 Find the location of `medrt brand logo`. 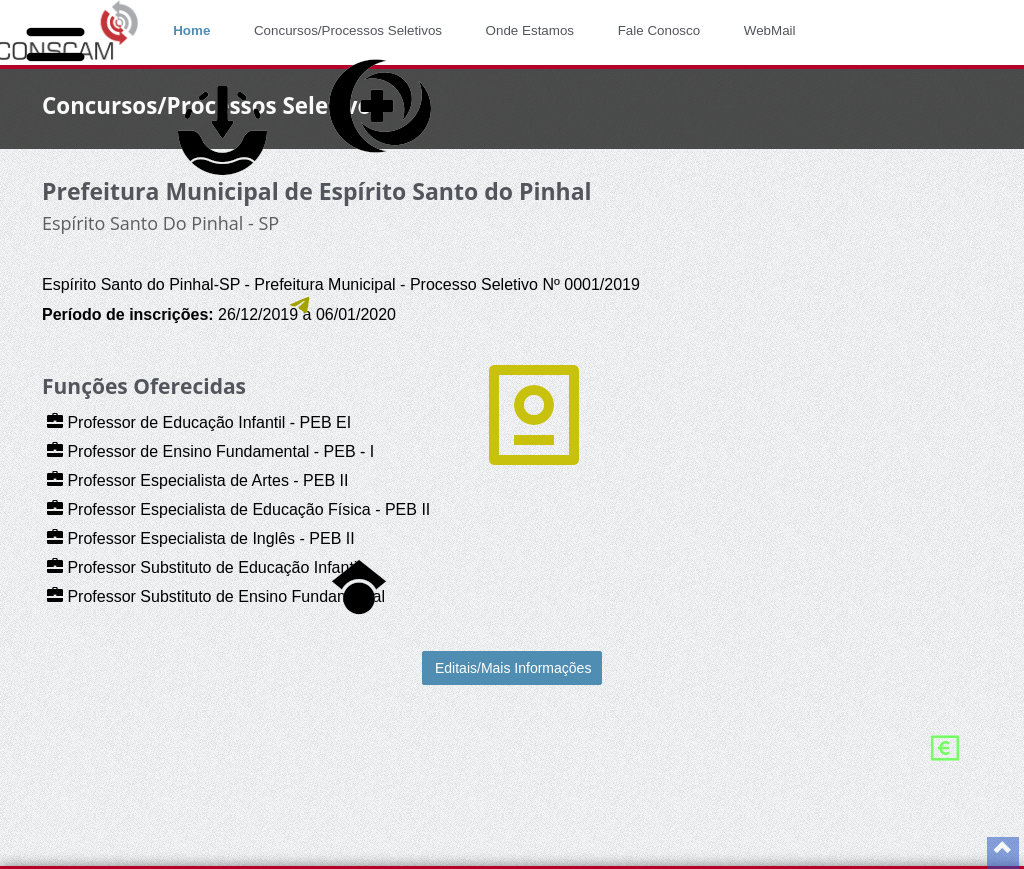

medrt brand logo is located at coordinates (380, 106).